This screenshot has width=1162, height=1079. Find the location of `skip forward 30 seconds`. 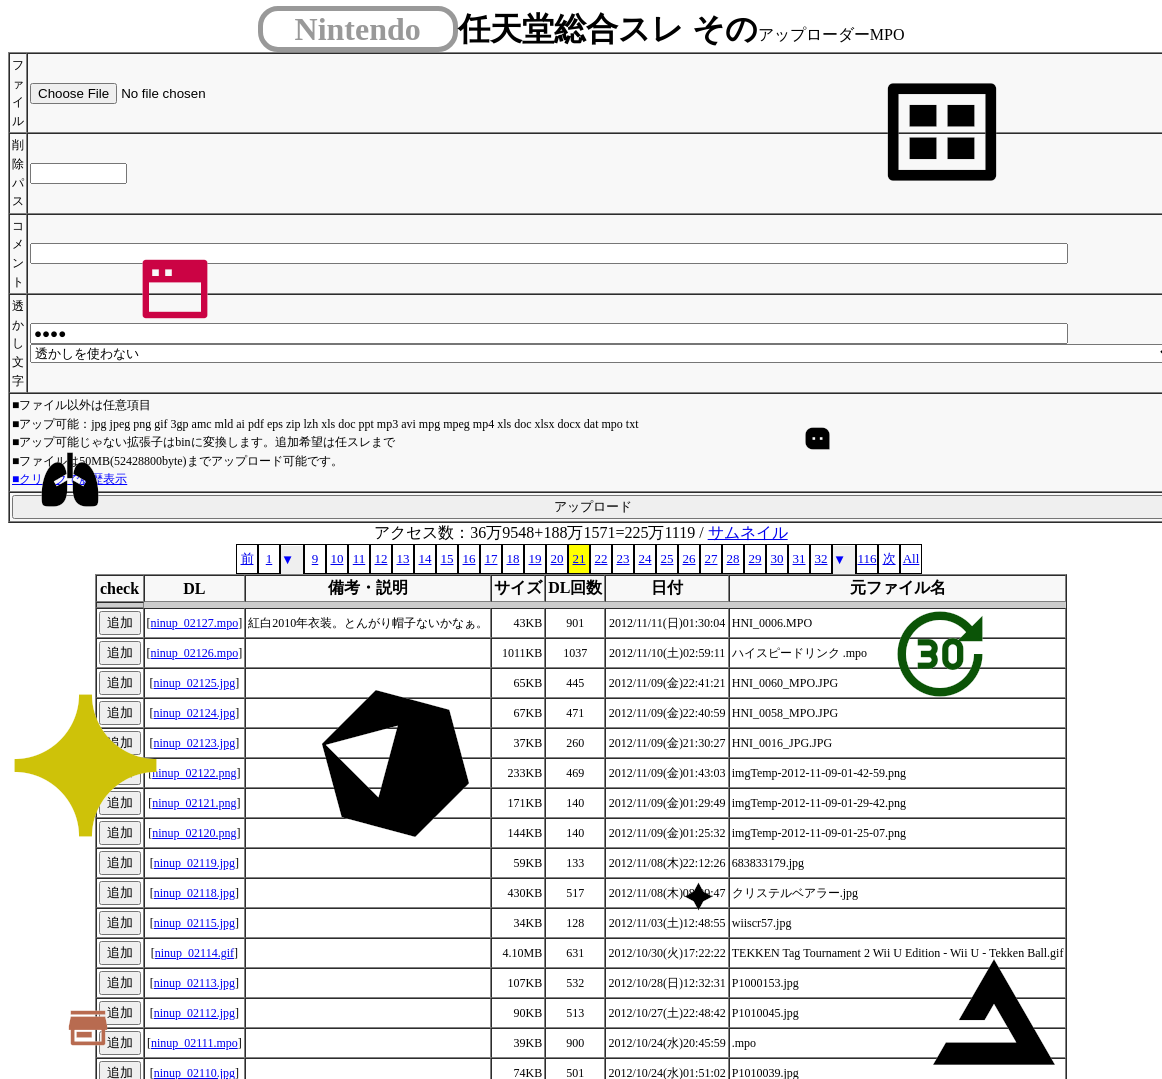

skip forward 30 seconds is located at coordinates (940, 654).